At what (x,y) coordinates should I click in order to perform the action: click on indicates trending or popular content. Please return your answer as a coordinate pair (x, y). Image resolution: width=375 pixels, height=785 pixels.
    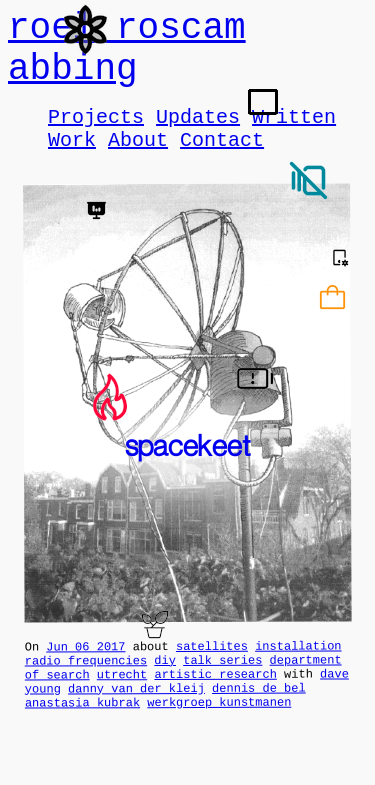
    Looking at the image, I should click on (110, 397).